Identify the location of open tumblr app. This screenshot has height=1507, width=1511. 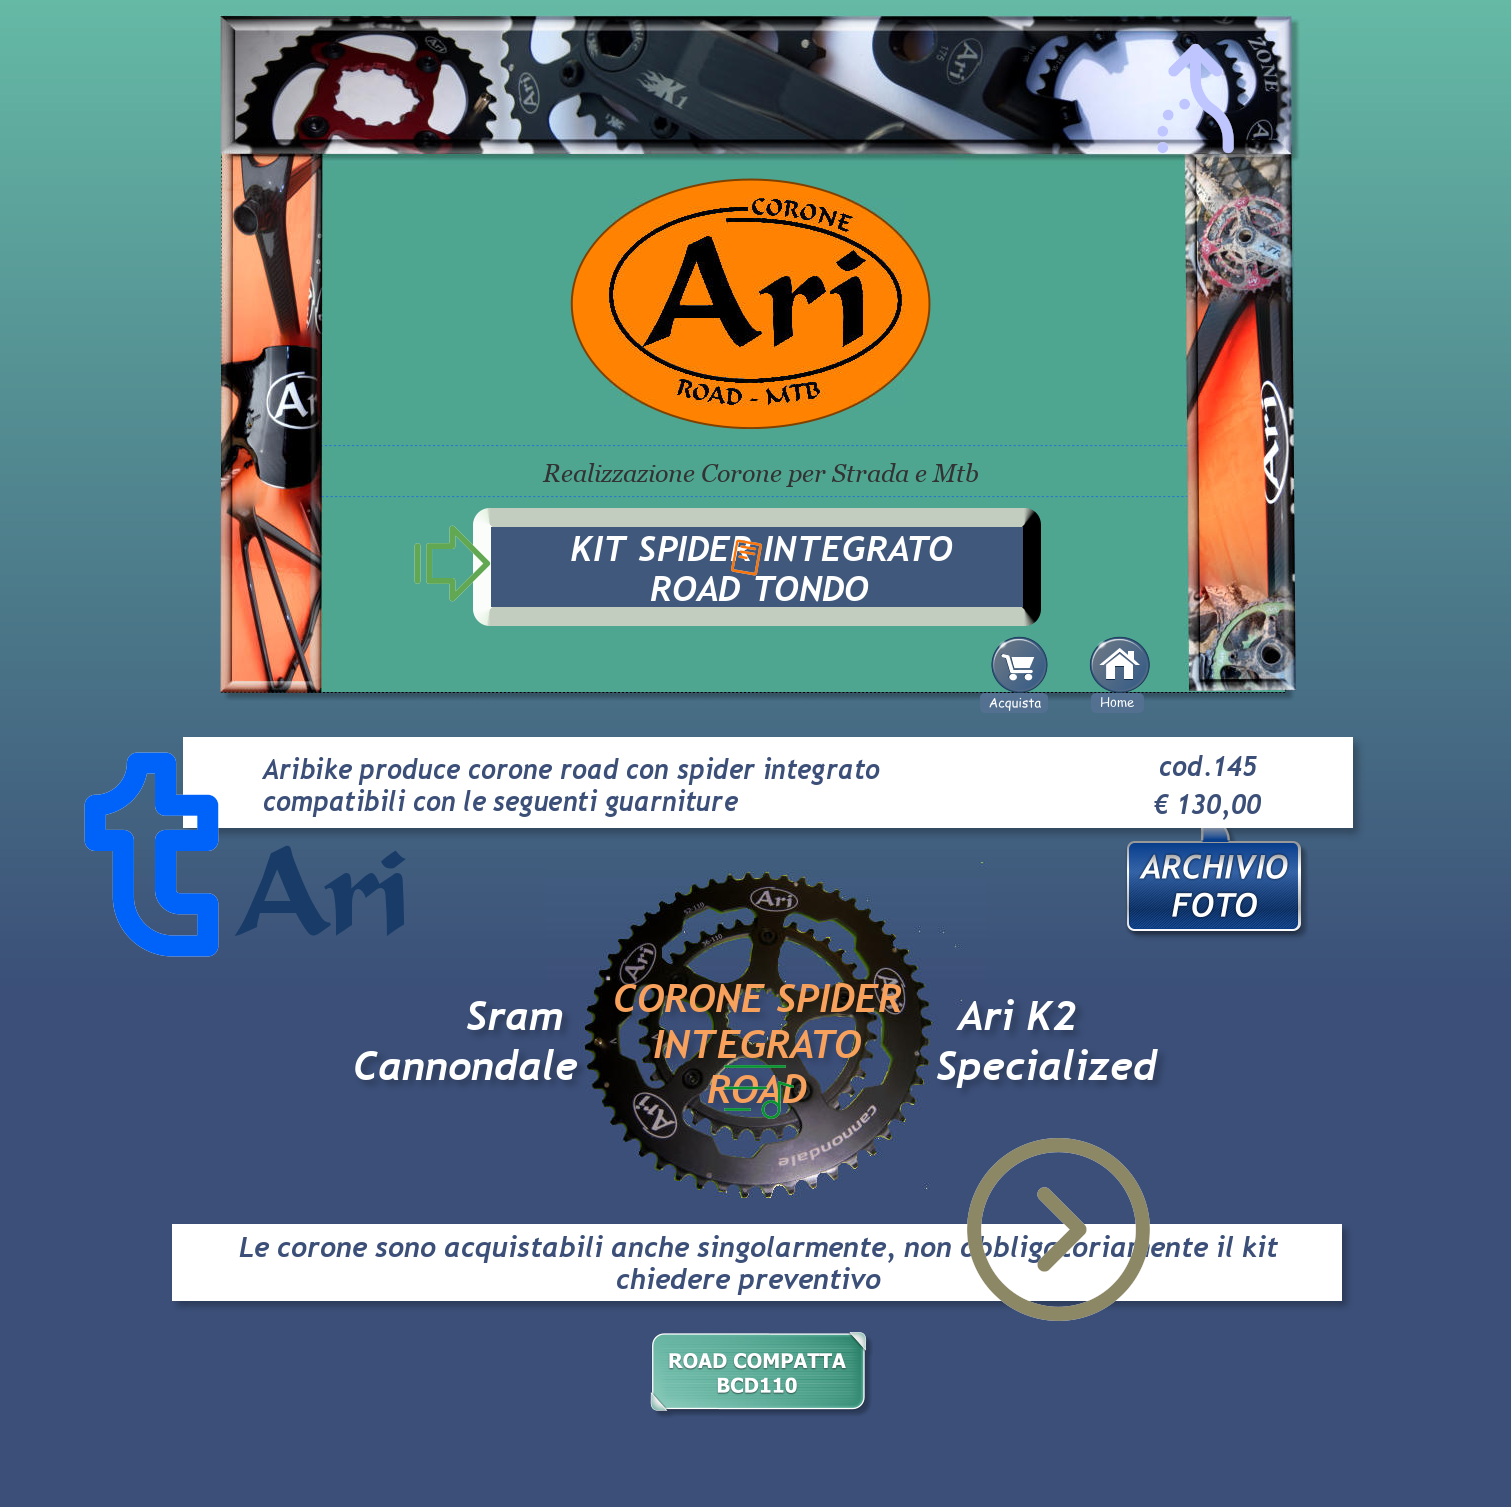
(151, 854).